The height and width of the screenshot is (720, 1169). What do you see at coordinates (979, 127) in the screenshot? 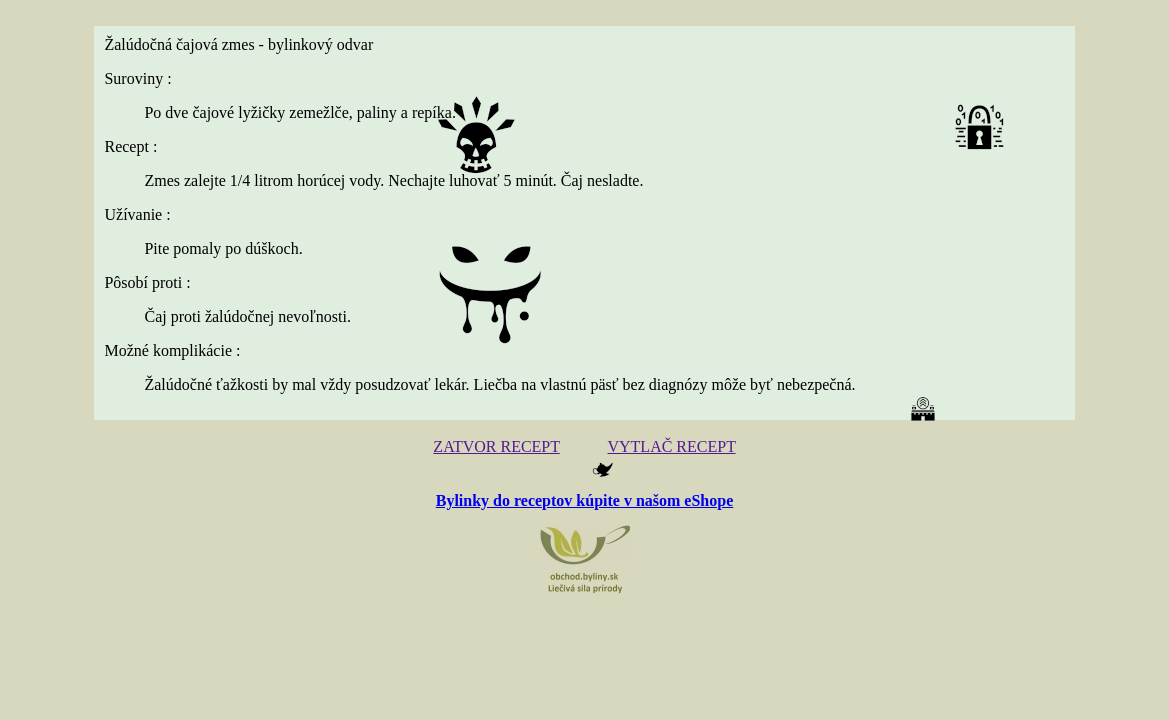
I see `indicates a secure encrypted connection` at bounding box center [979, 127].